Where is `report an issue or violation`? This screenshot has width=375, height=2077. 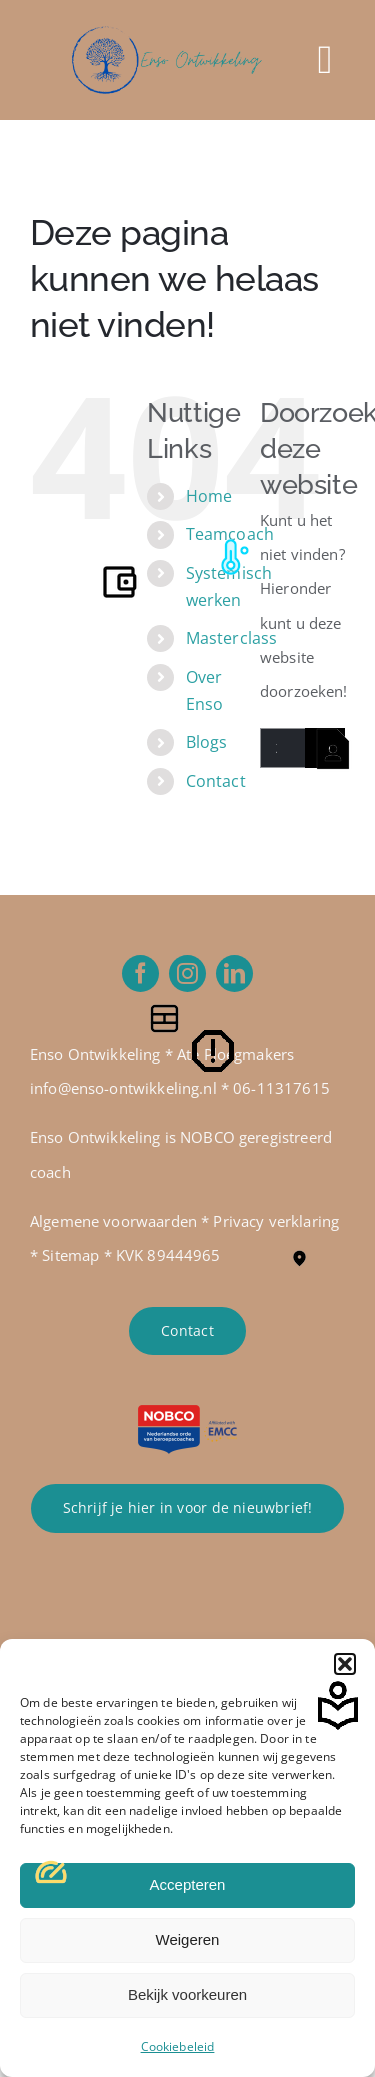
report an issue or violation is located at coordinates (213, 1051).